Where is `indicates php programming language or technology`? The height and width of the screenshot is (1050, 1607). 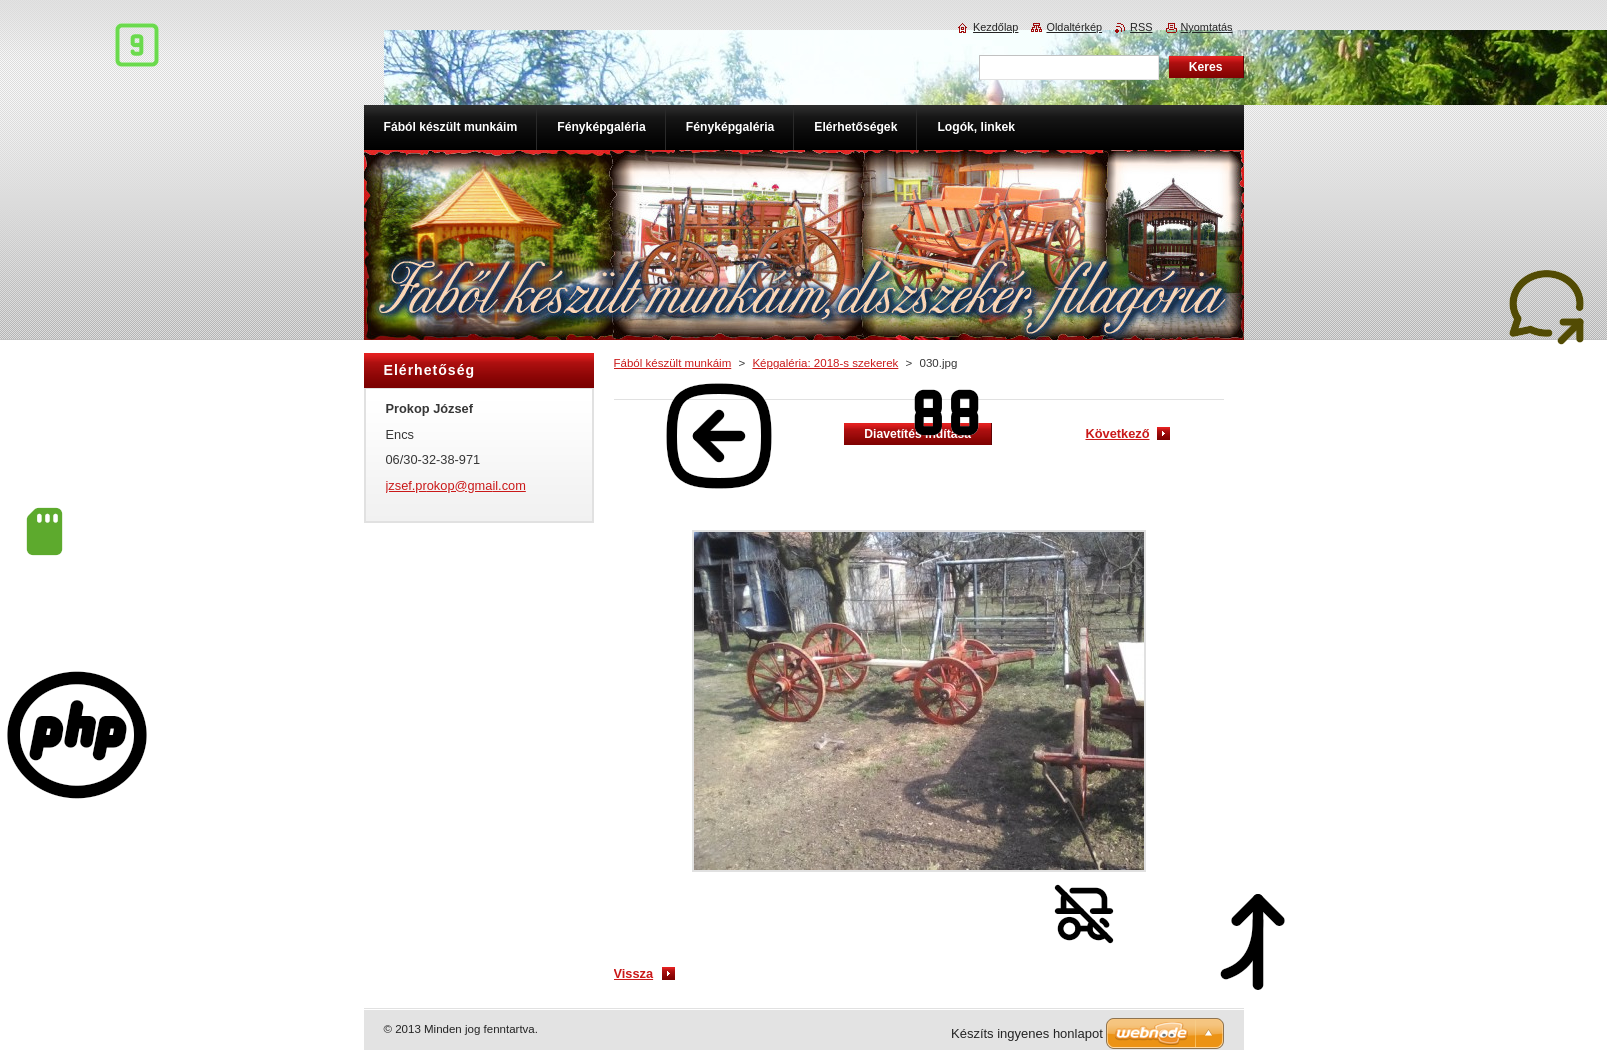
indicates php programming language or technology is located at coordinates (77, 735).